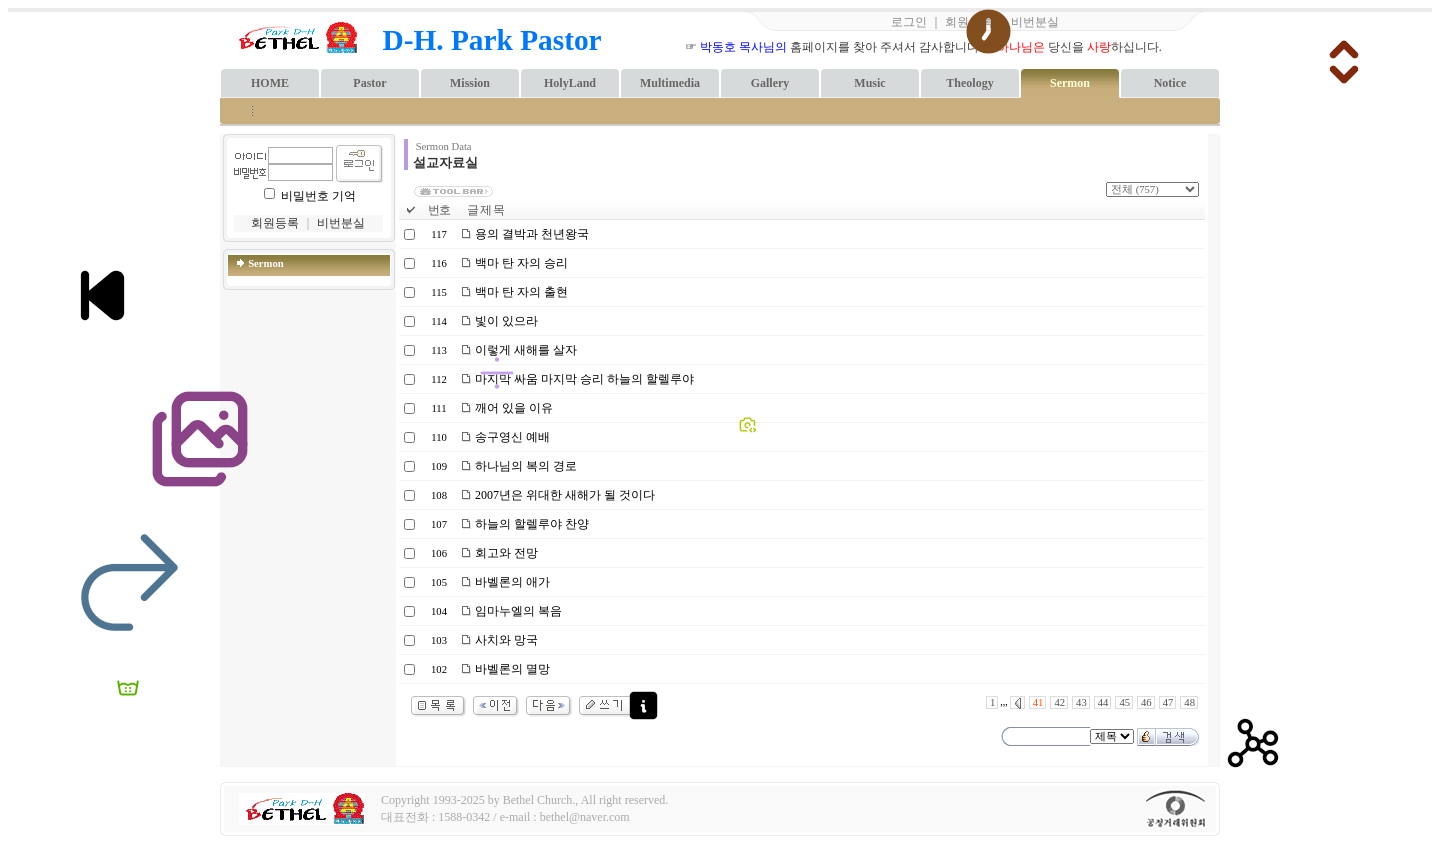  I want to click on skip to previous track, so click(101, 295).